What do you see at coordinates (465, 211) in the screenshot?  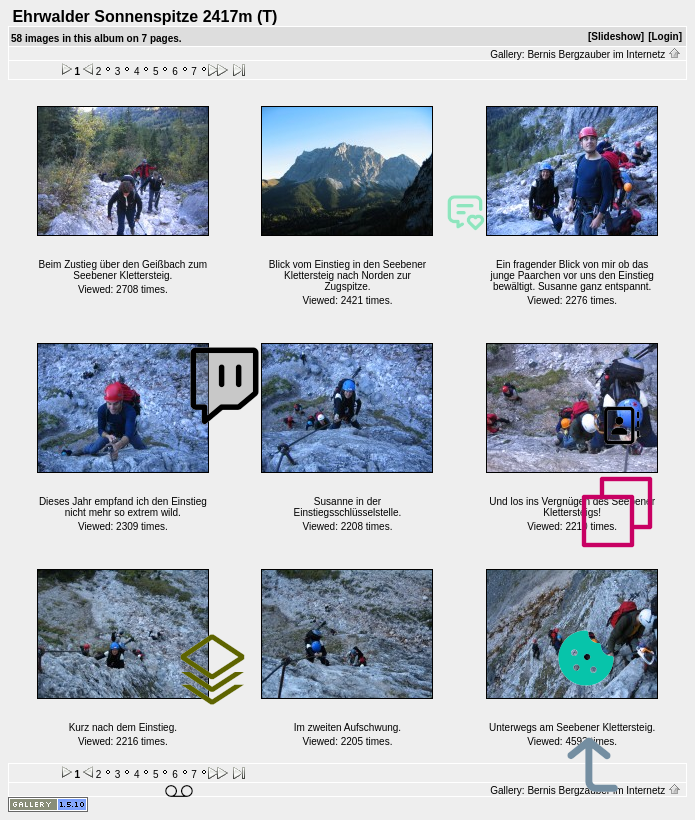 I see `view liked or favorited messages` at bounding box center [465, 211].